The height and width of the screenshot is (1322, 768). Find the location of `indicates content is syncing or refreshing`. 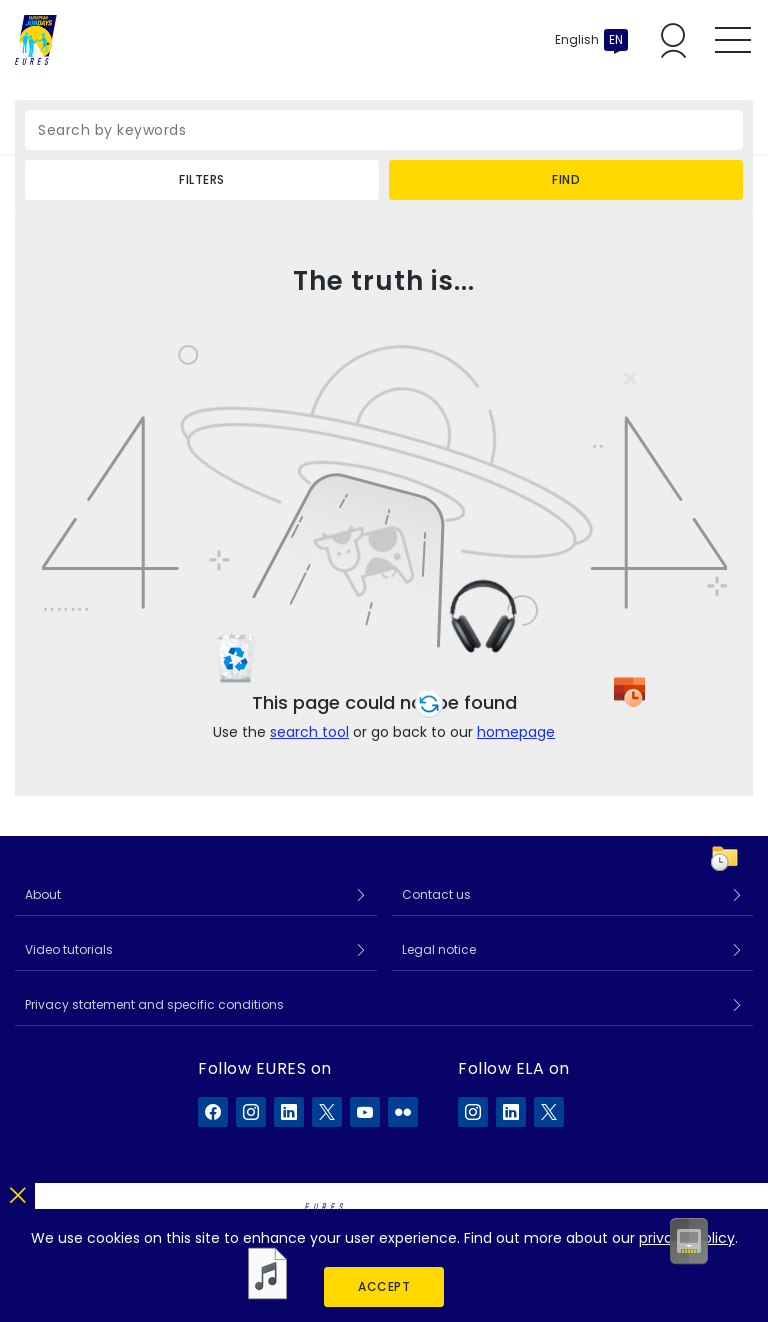

indicates content is syncing or refreshing is located at coordinates (444, 688).